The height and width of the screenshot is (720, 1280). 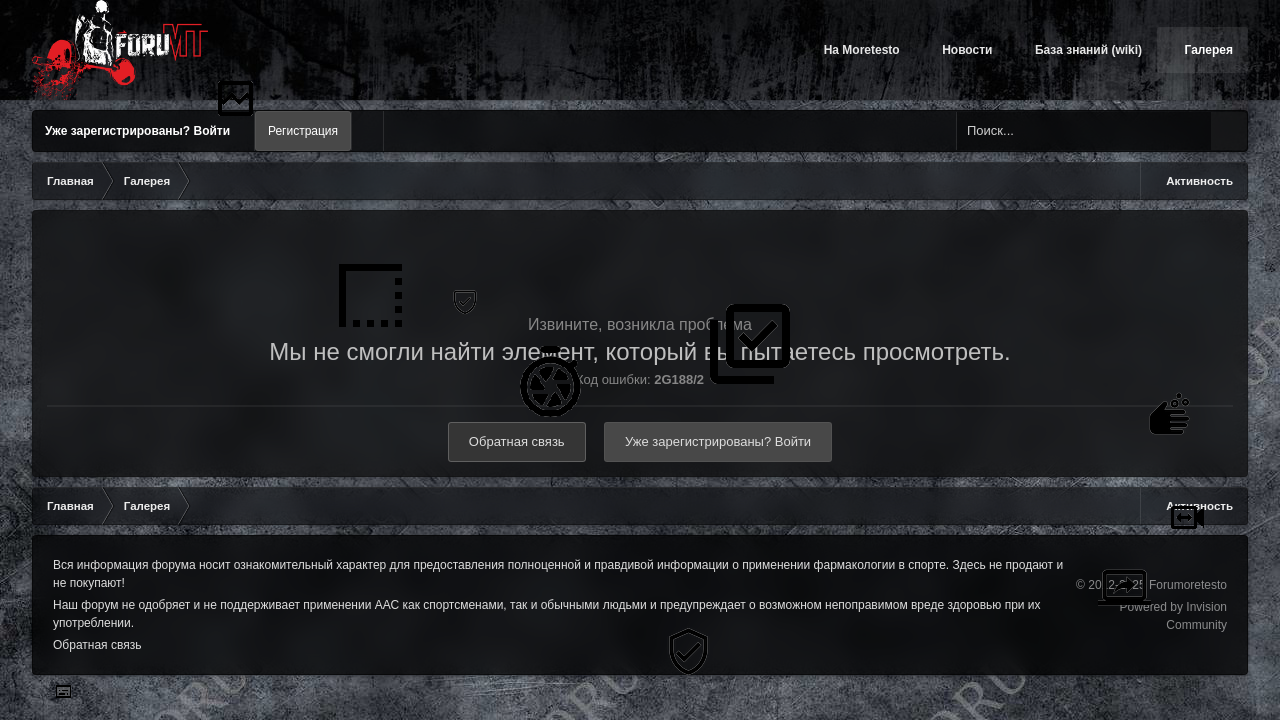 I want to click on hand washing or hygiene reminder, so click(x=1170, y=413).